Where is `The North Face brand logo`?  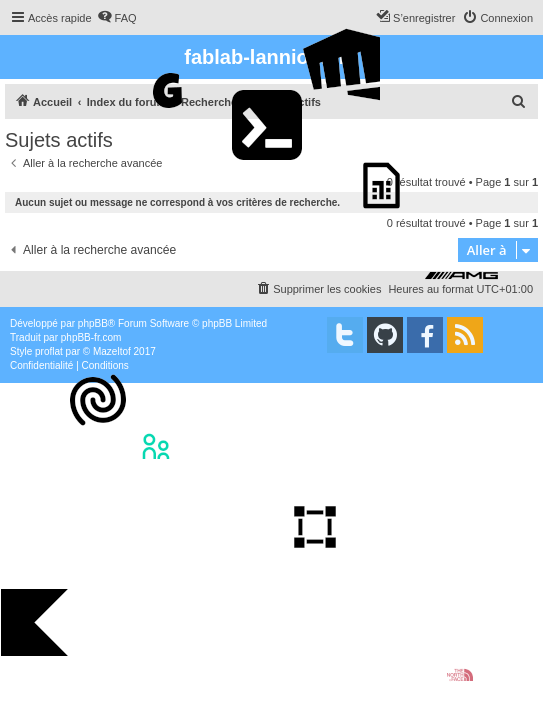 The North Face brand logo is located at coordinates (460, 675).